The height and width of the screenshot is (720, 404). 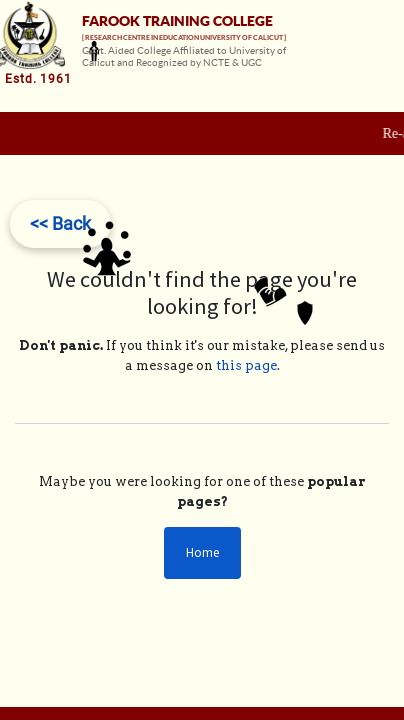 I want to click on access security or privacy settings, so click(x=305, y=313).